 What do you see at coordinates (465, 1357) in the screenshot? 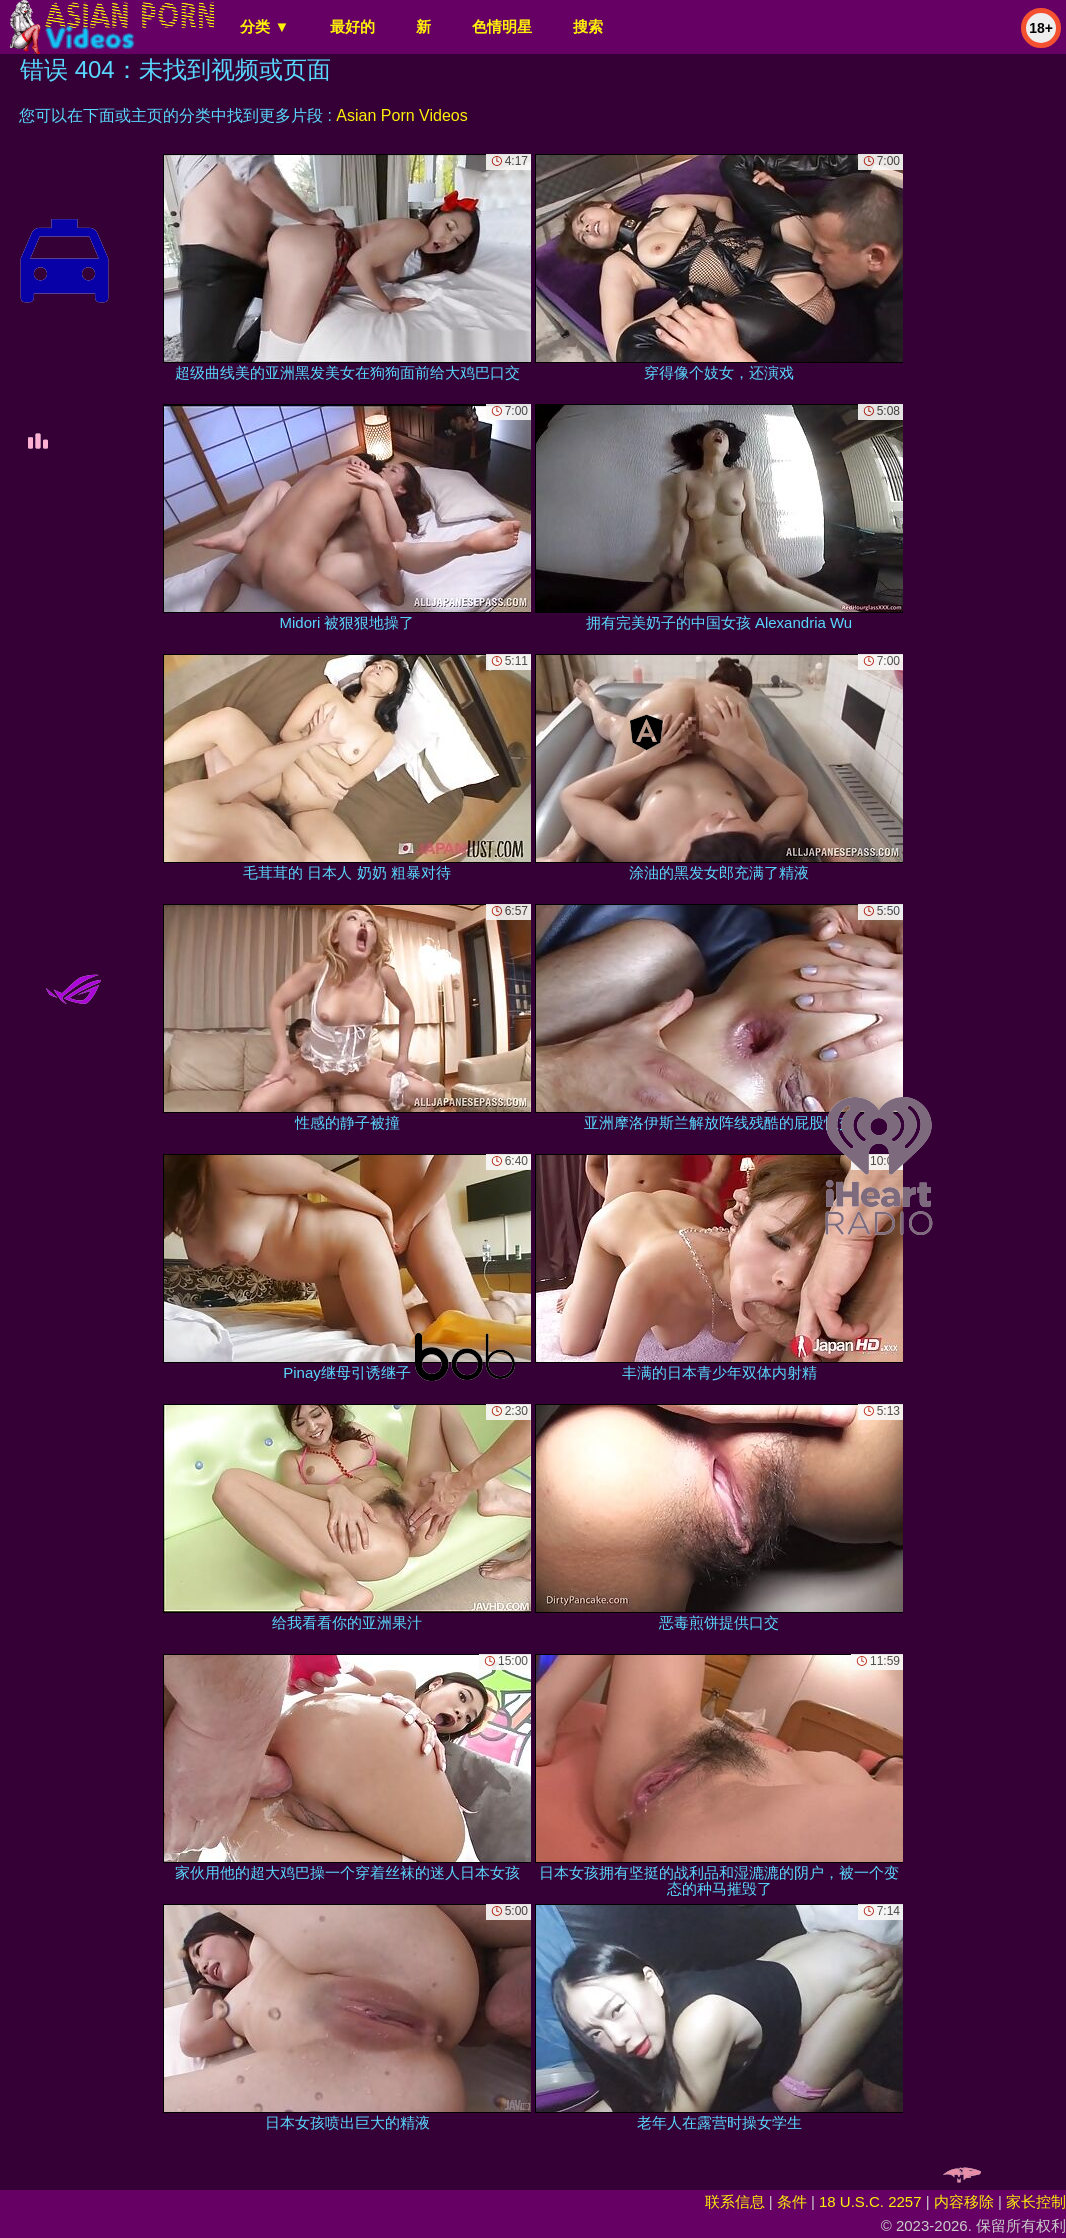
I see `open the HiBob HR platform` at bounding box center [465, 1357].